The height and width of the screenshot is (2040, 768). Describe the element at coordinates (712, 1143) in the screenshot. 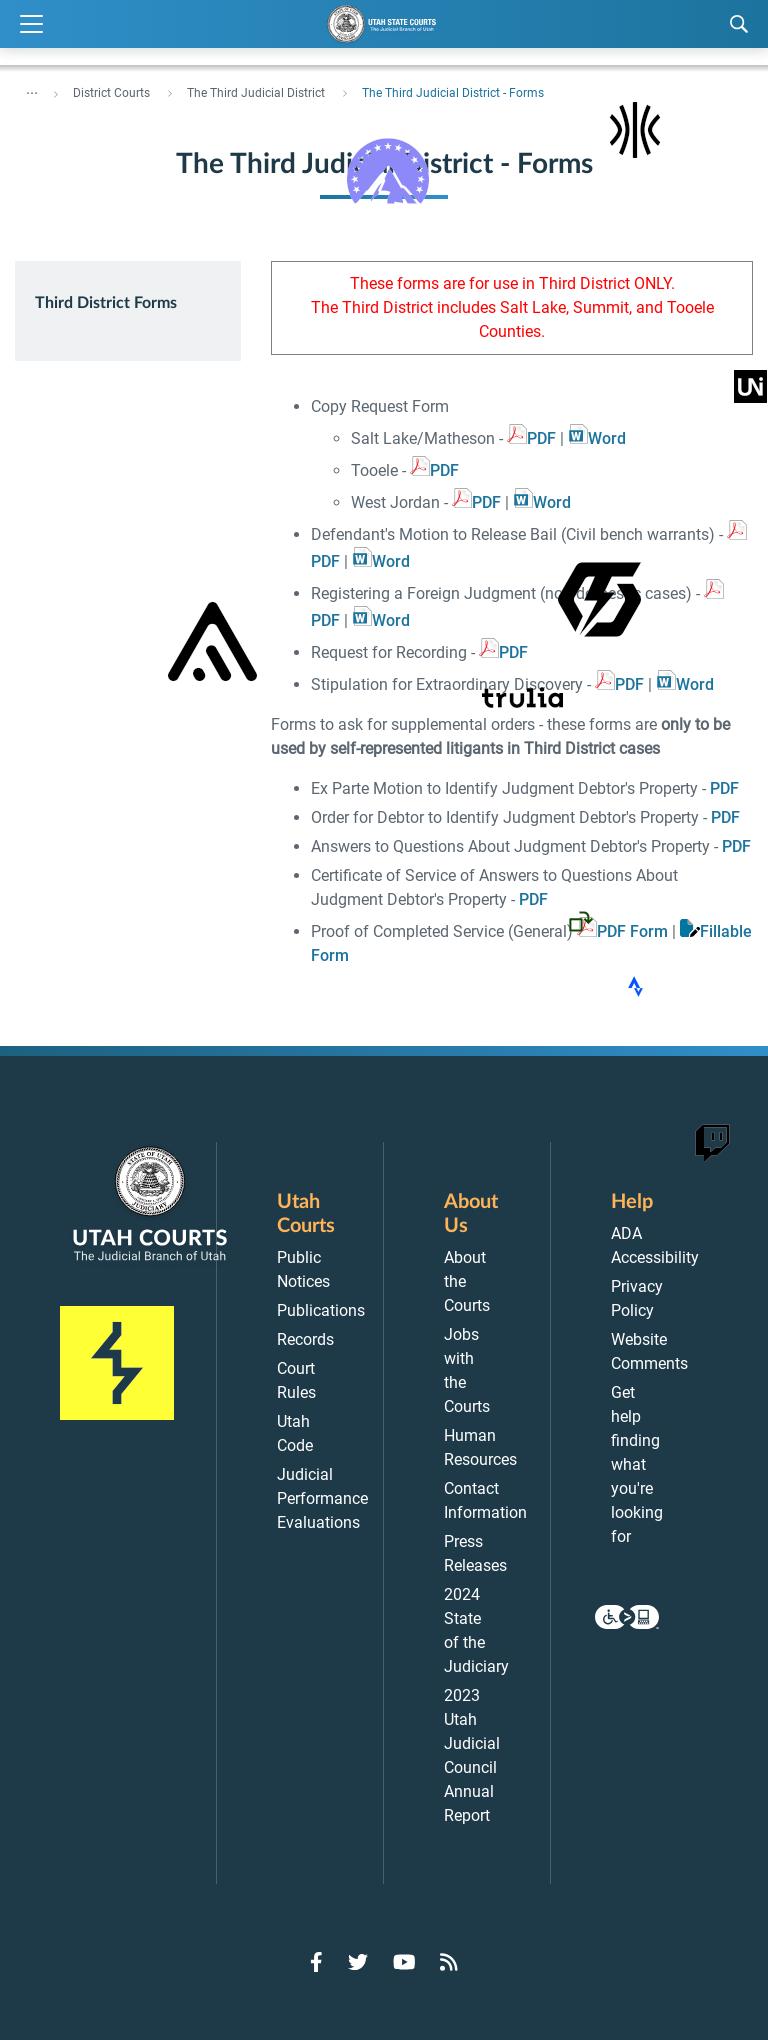

I see `open the Twitch app` at that location.